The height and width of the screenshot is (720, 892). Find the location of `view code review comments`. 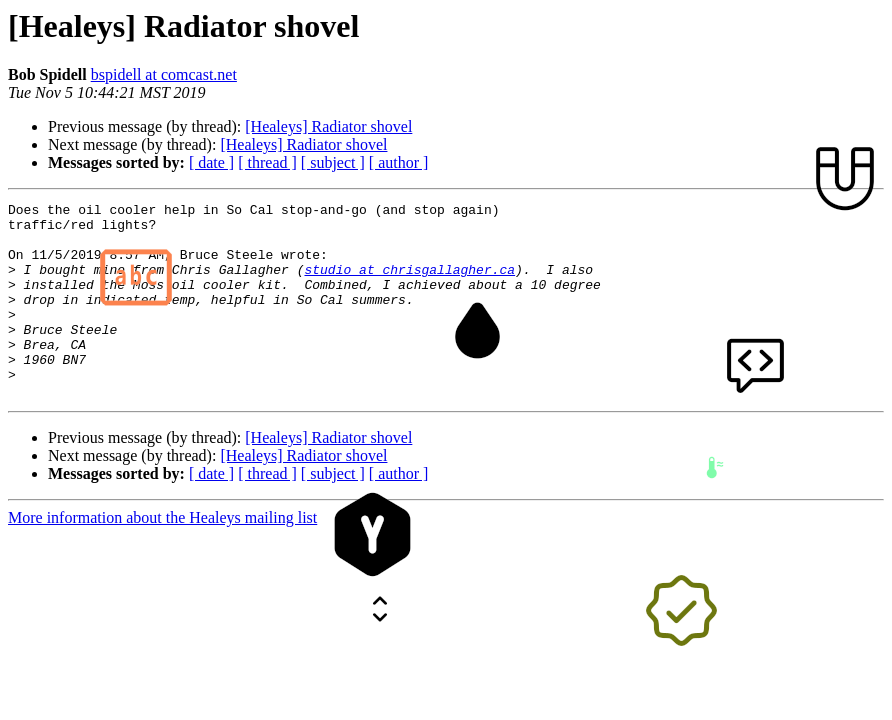

view code review comments is located at coordinates (755, 364).